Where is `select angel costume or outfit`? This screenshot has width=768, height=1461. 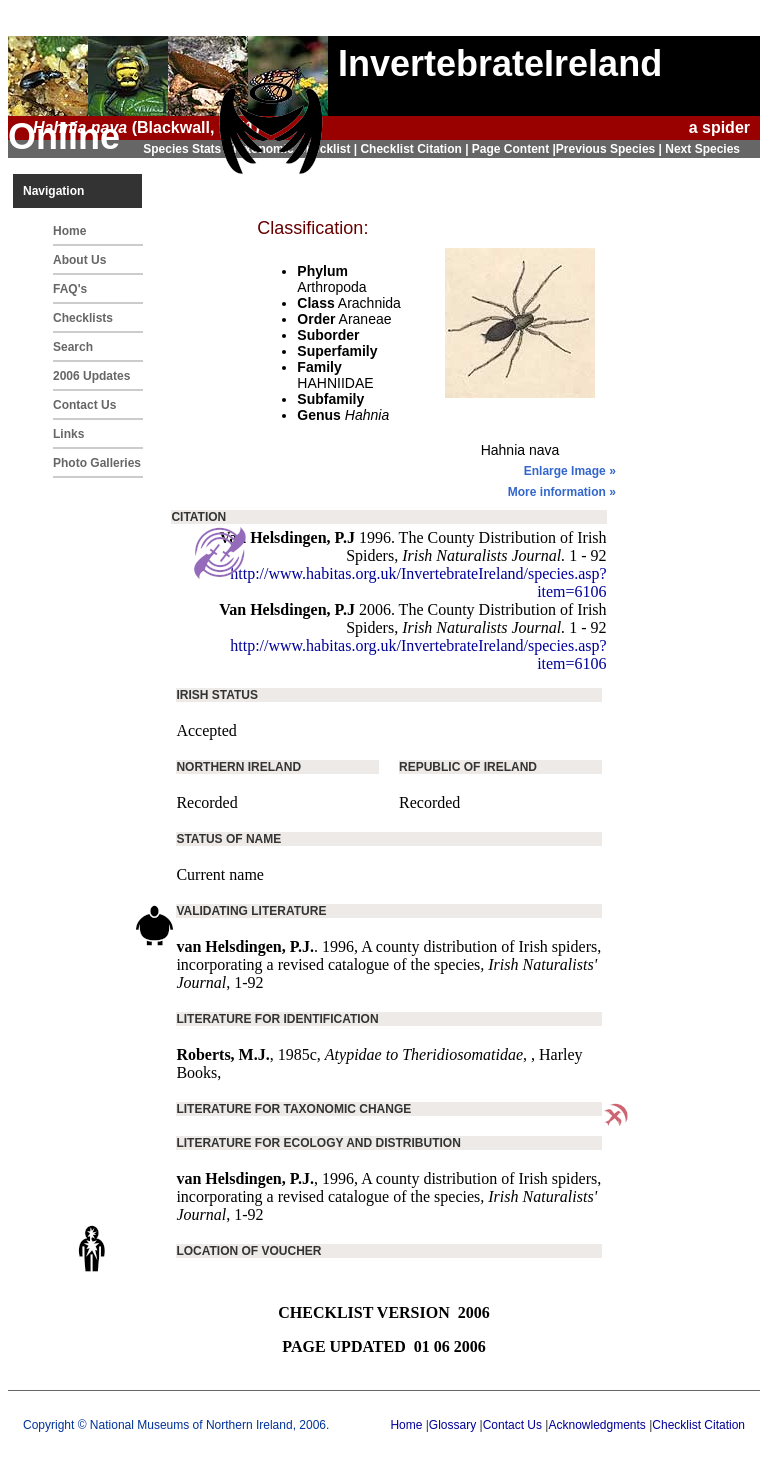
select angel costume or outfit is located at coordinates (270, 132).